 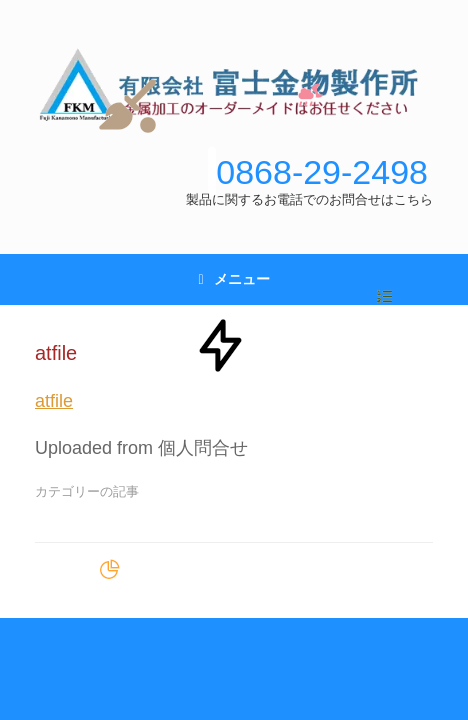 What do you see at coordinates (127, 104) in the screenshot?
I see `access broomball game or sport features` at bounding box center [127, 104].